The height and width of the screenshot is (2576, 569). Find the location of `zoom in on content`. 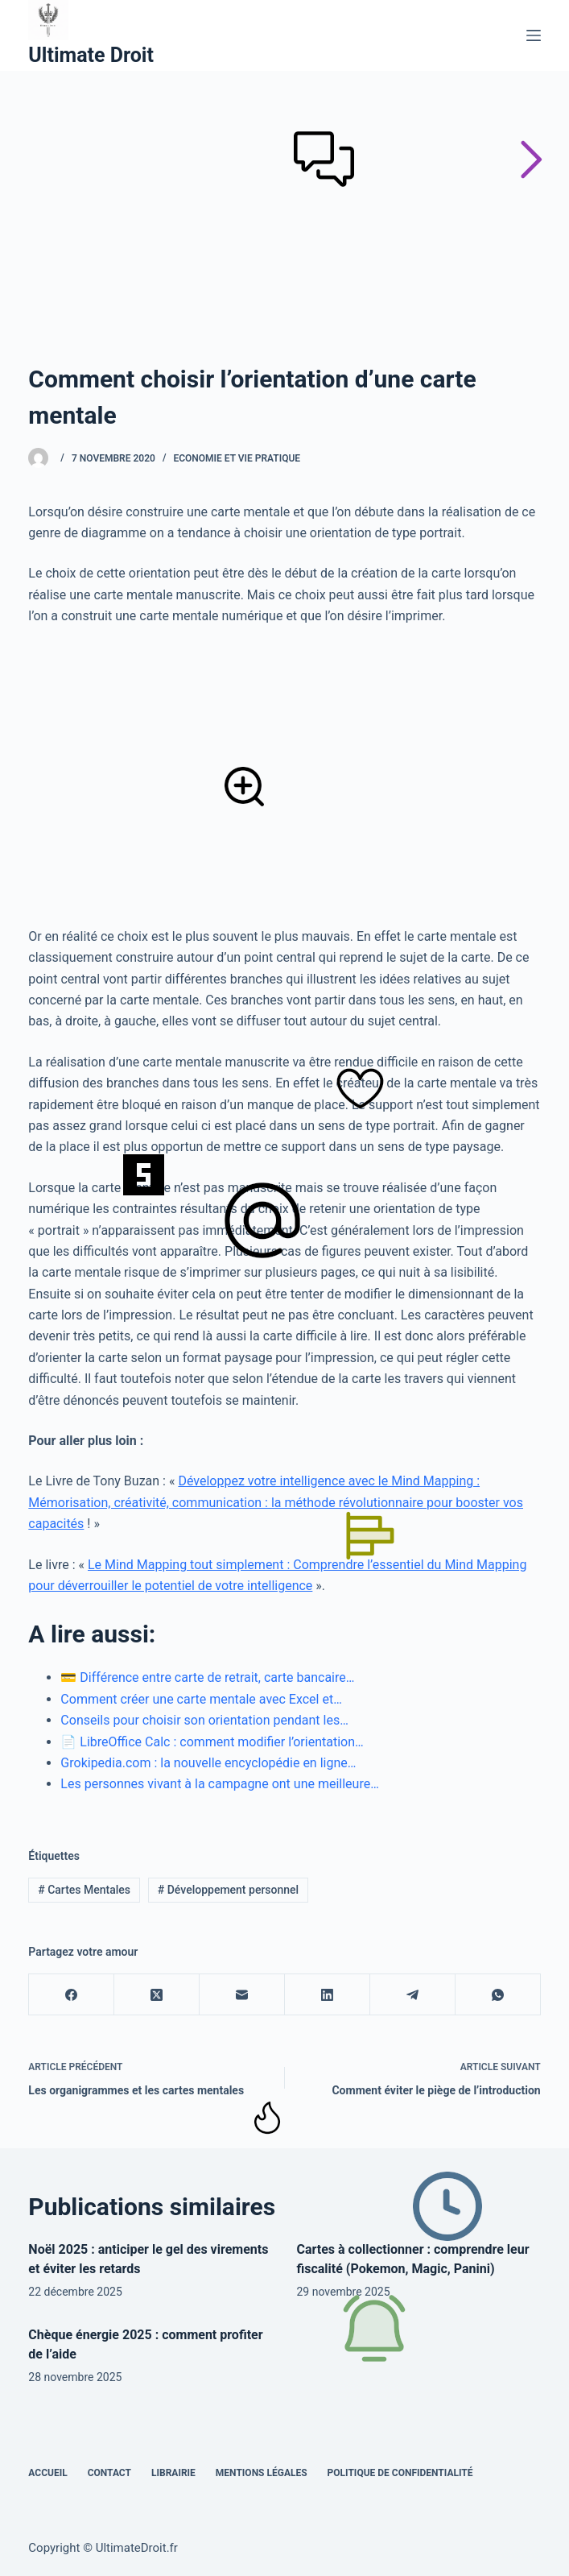

zoom in on content is located at coordinates (244, 786).